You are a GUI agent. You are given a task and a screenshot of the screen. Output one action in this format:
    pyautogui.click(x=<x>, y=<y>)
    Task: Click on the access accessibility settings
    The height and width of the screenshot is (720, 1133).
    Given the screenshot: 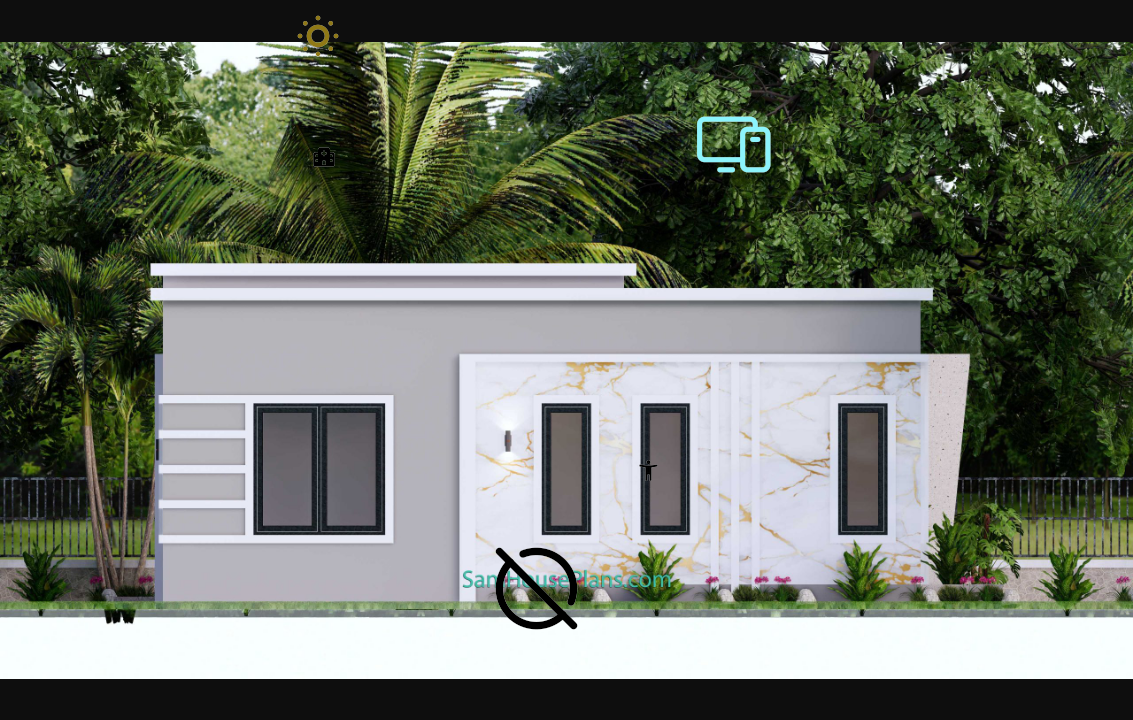 What is the action you would take?
    pyautogui.click(x=648, y=470)
    